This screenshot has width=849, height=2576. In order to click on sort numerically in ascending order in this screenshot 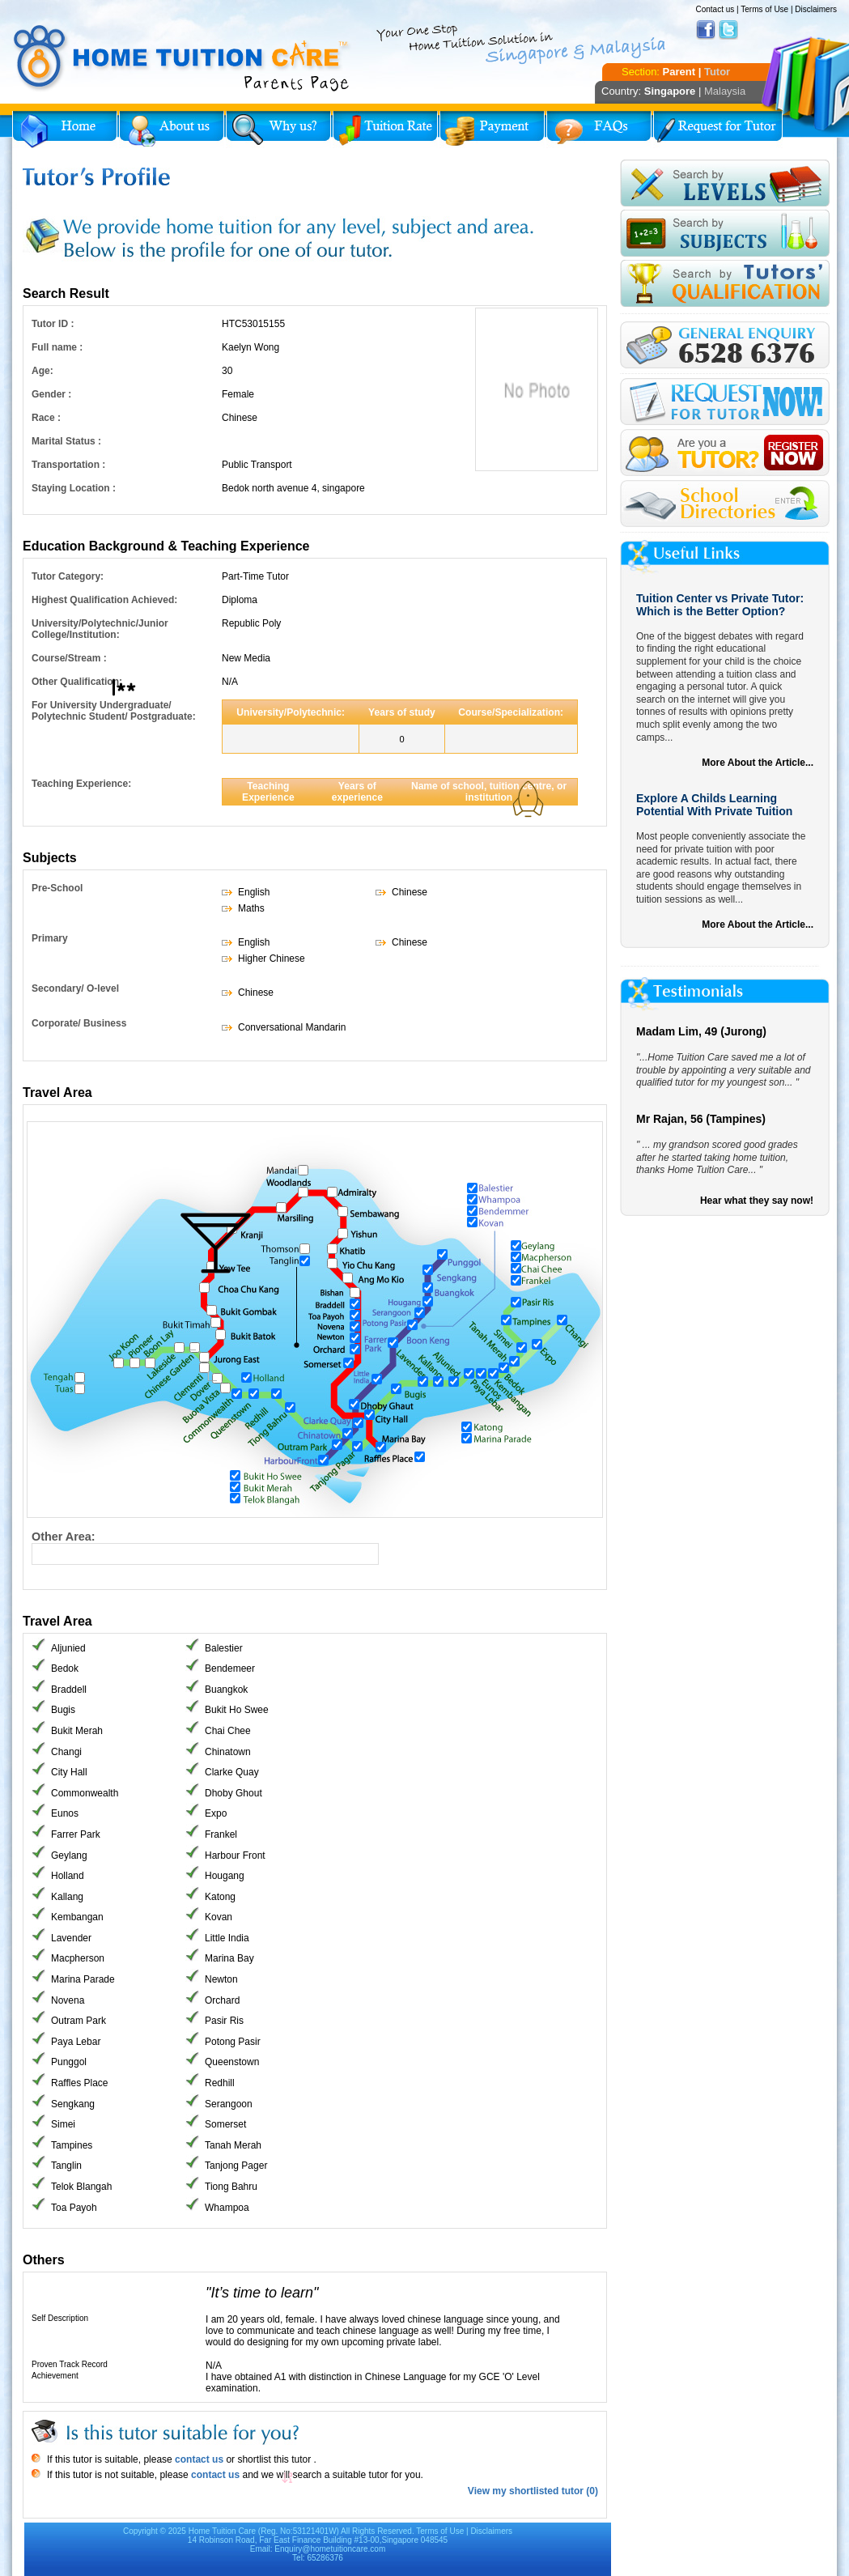, I will do `click(287, 2477)`.